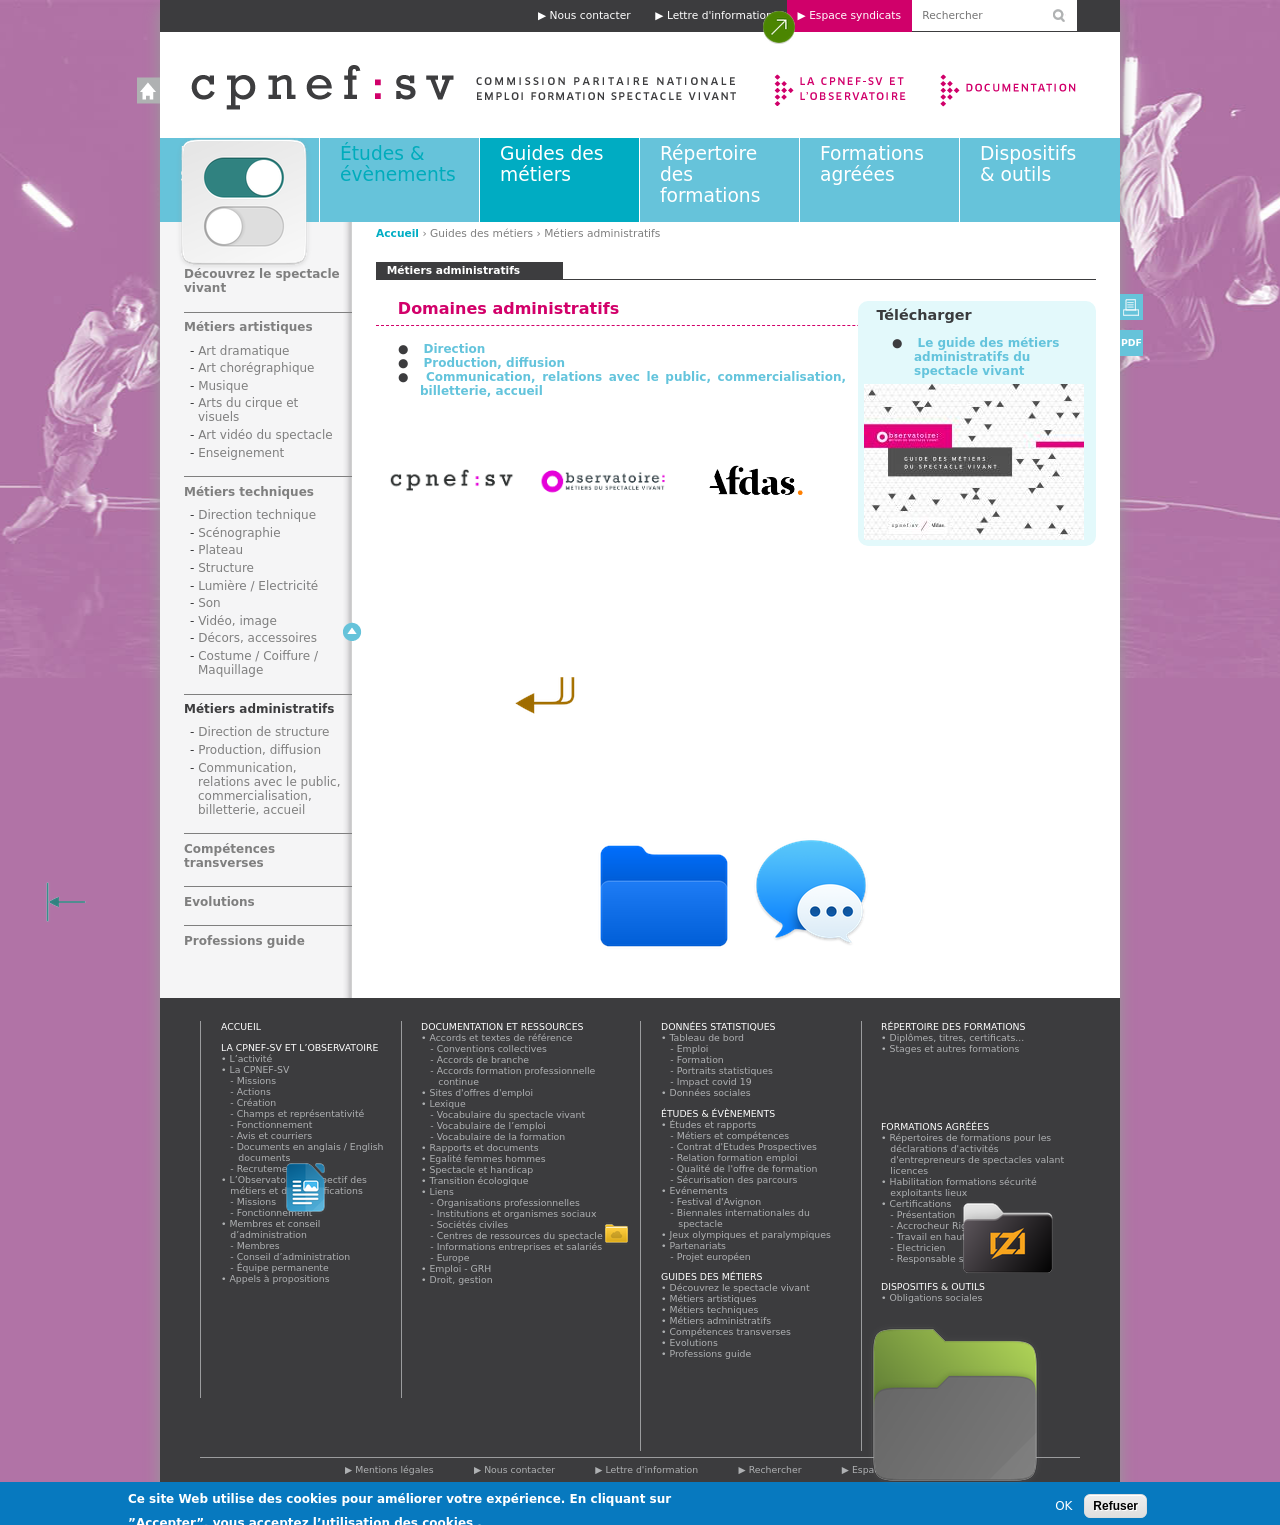 This screenshot has height=1525, width=1280. I want to click on open folder containing files or documents, so click(664, 896).